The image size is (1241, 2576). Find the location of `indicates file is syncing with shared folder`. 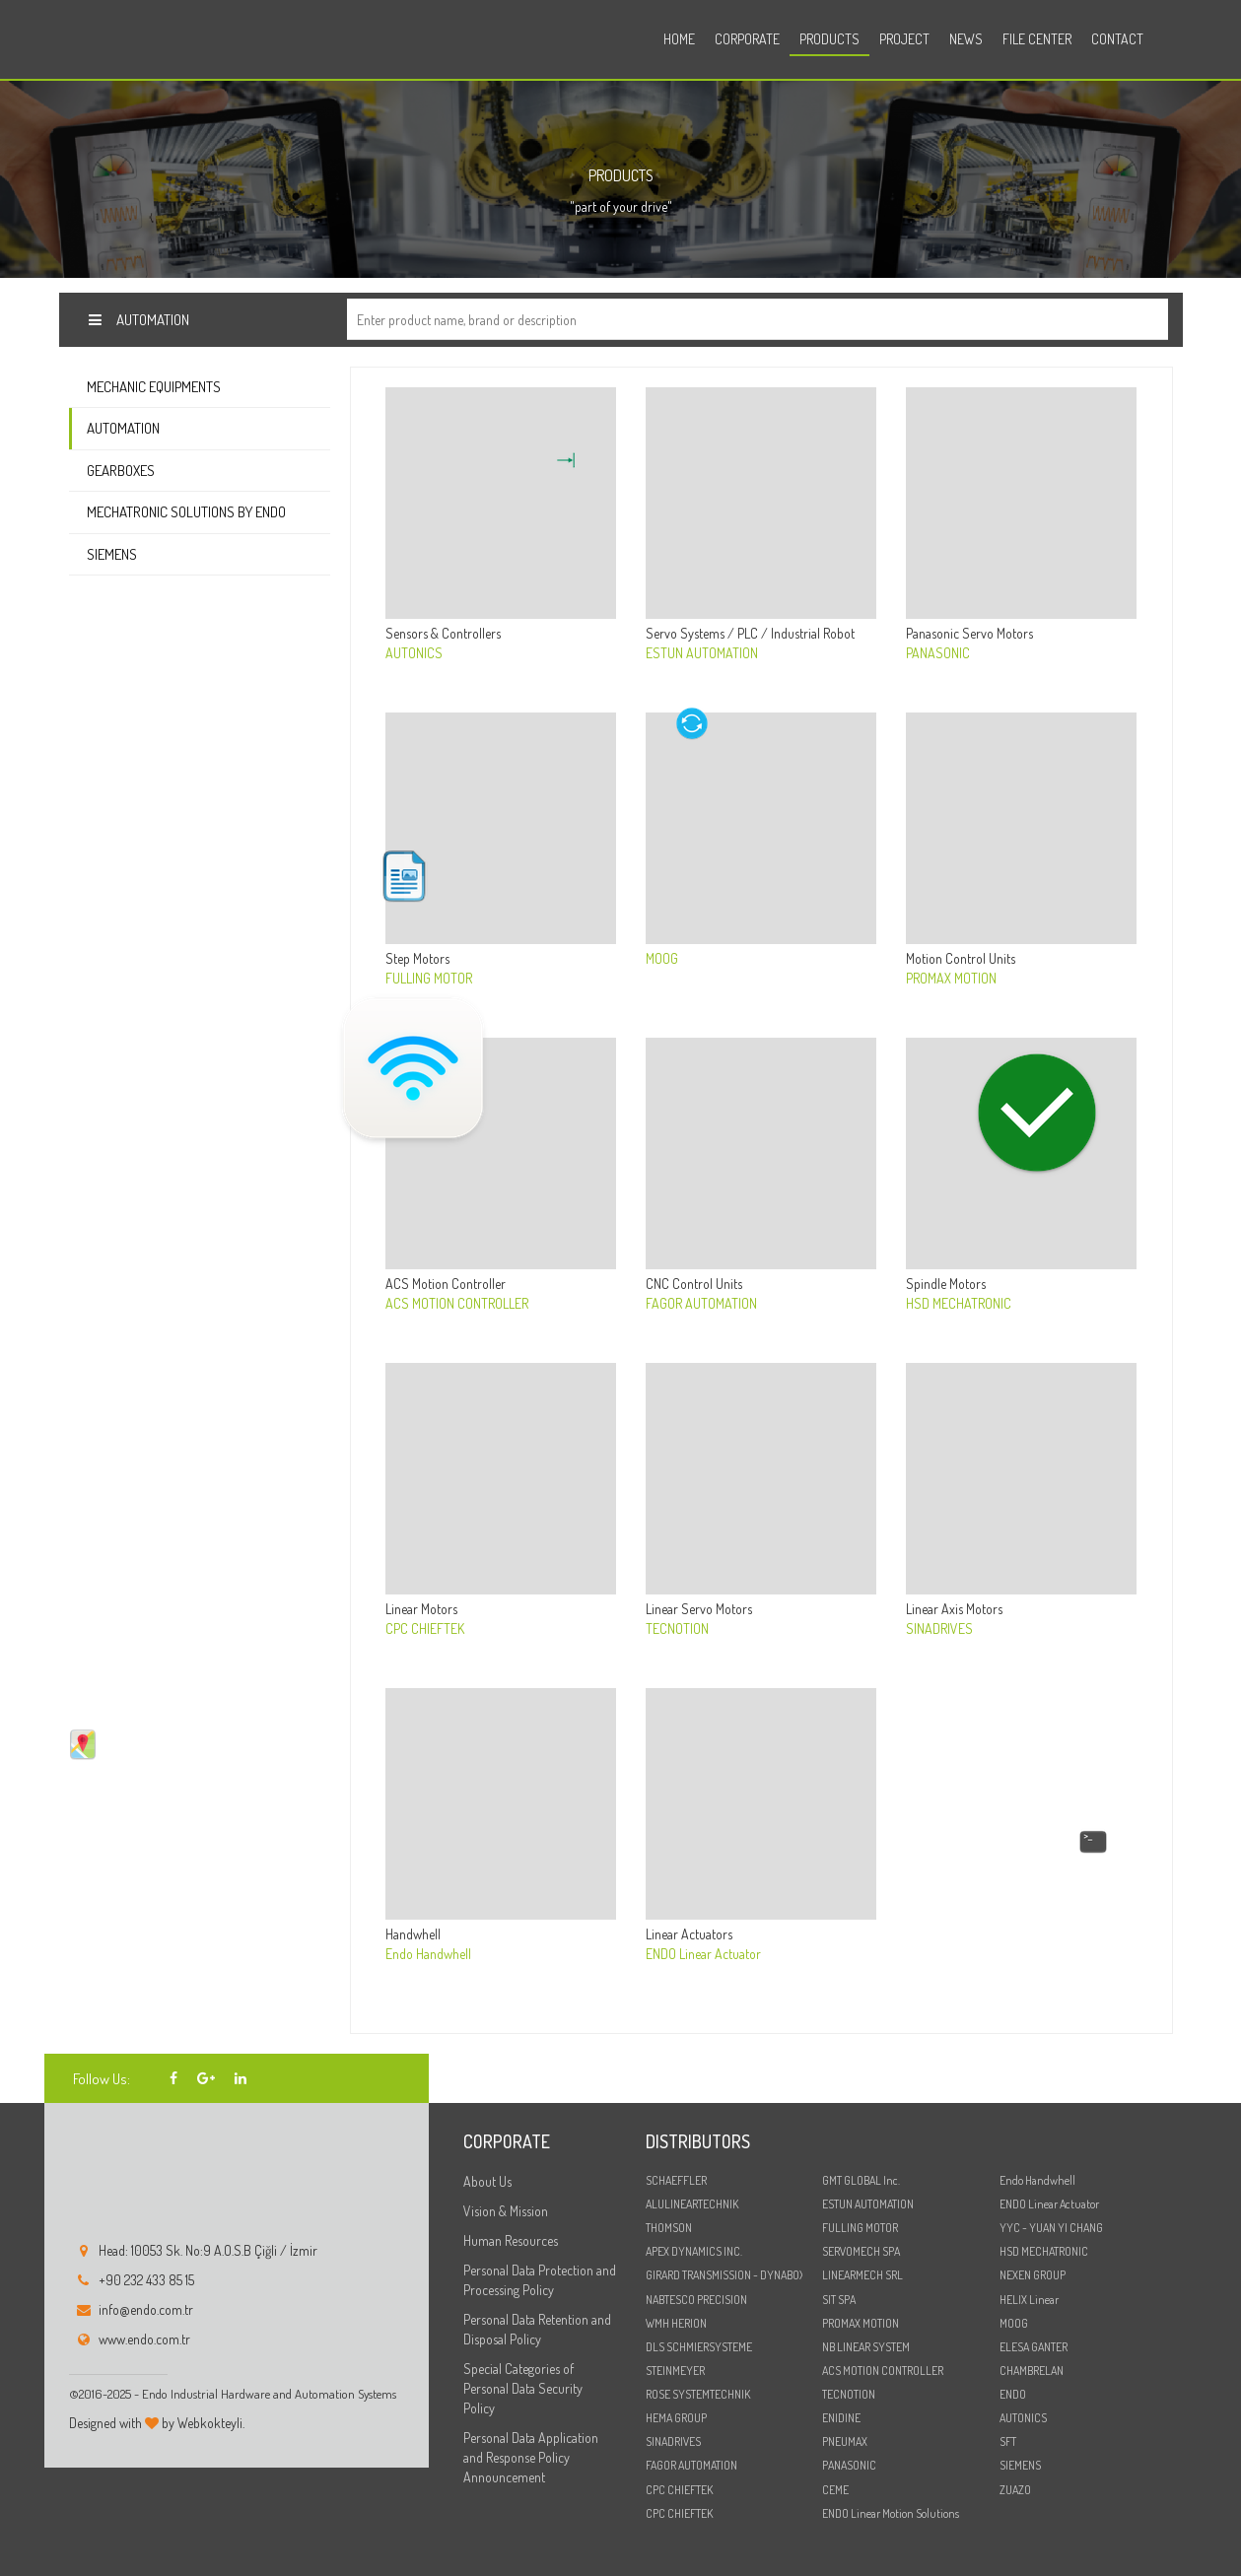

indicates file is syncing with shared folder is located at coordinates (692, 723).